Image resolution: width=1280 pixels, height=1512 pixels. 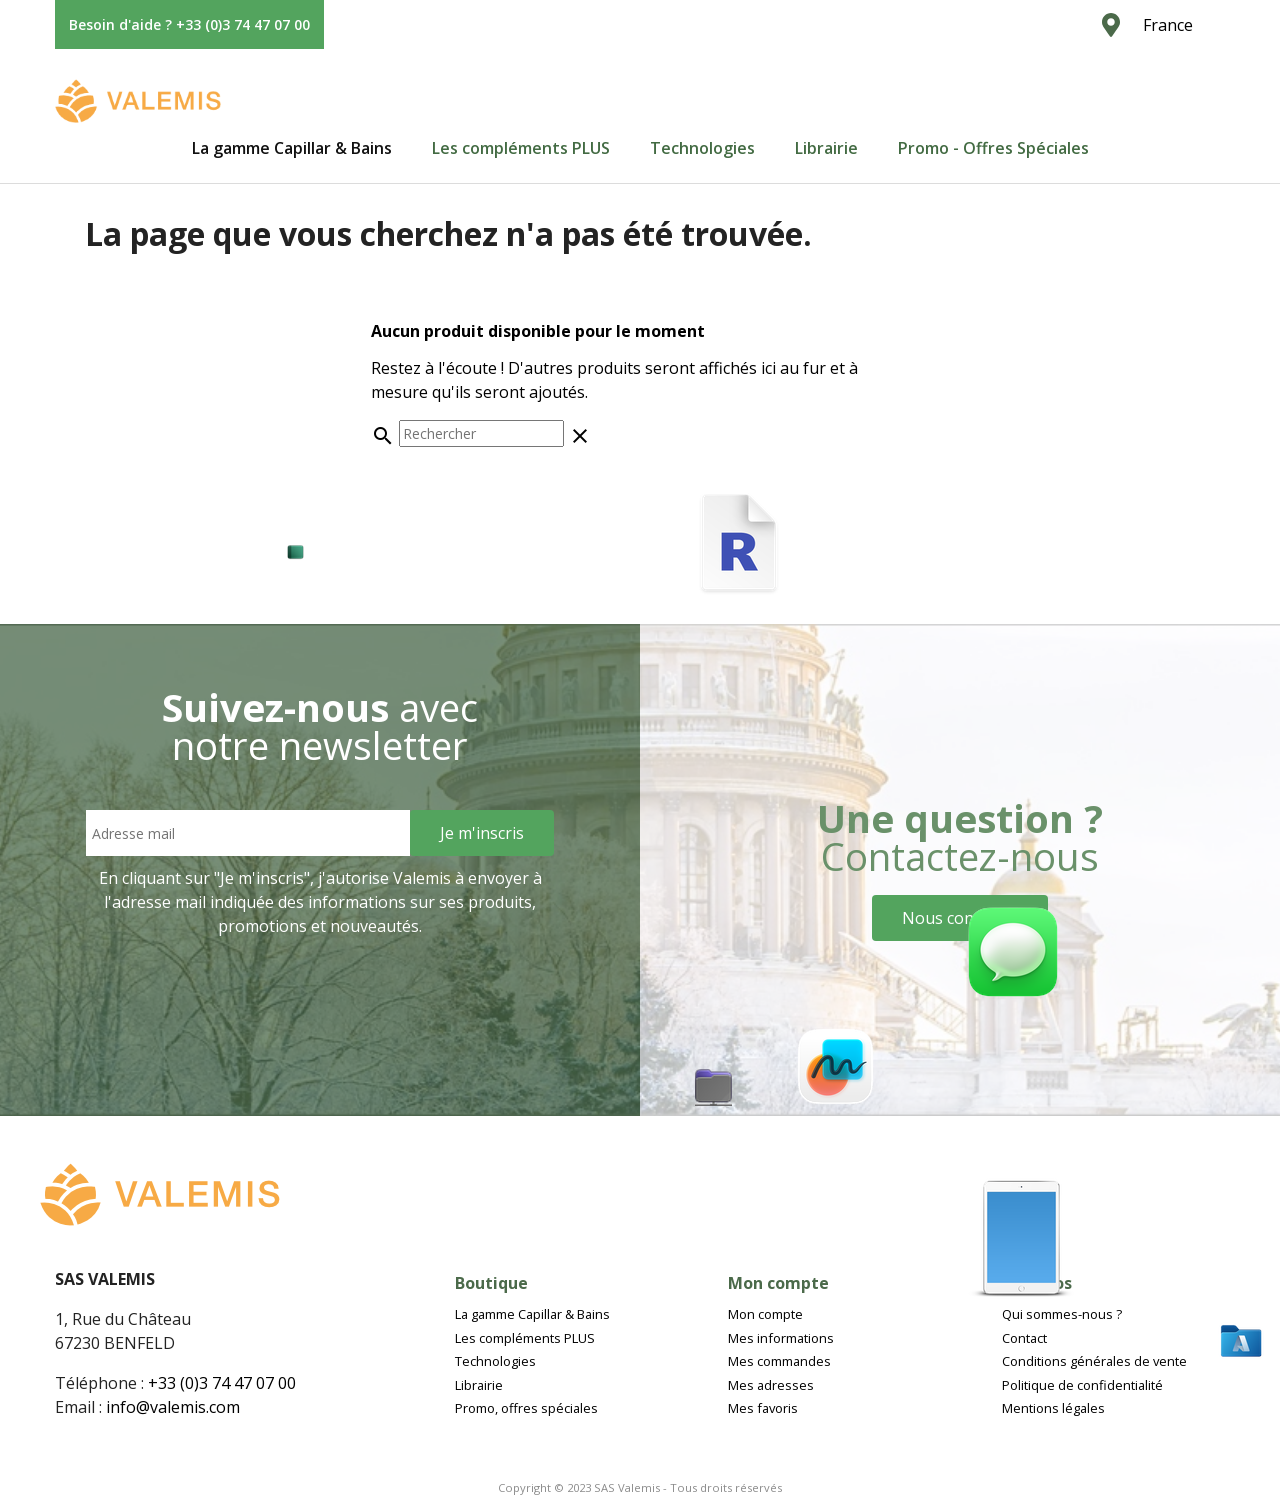 I want to click on access your desktop folder, so click(x=295, y=551).